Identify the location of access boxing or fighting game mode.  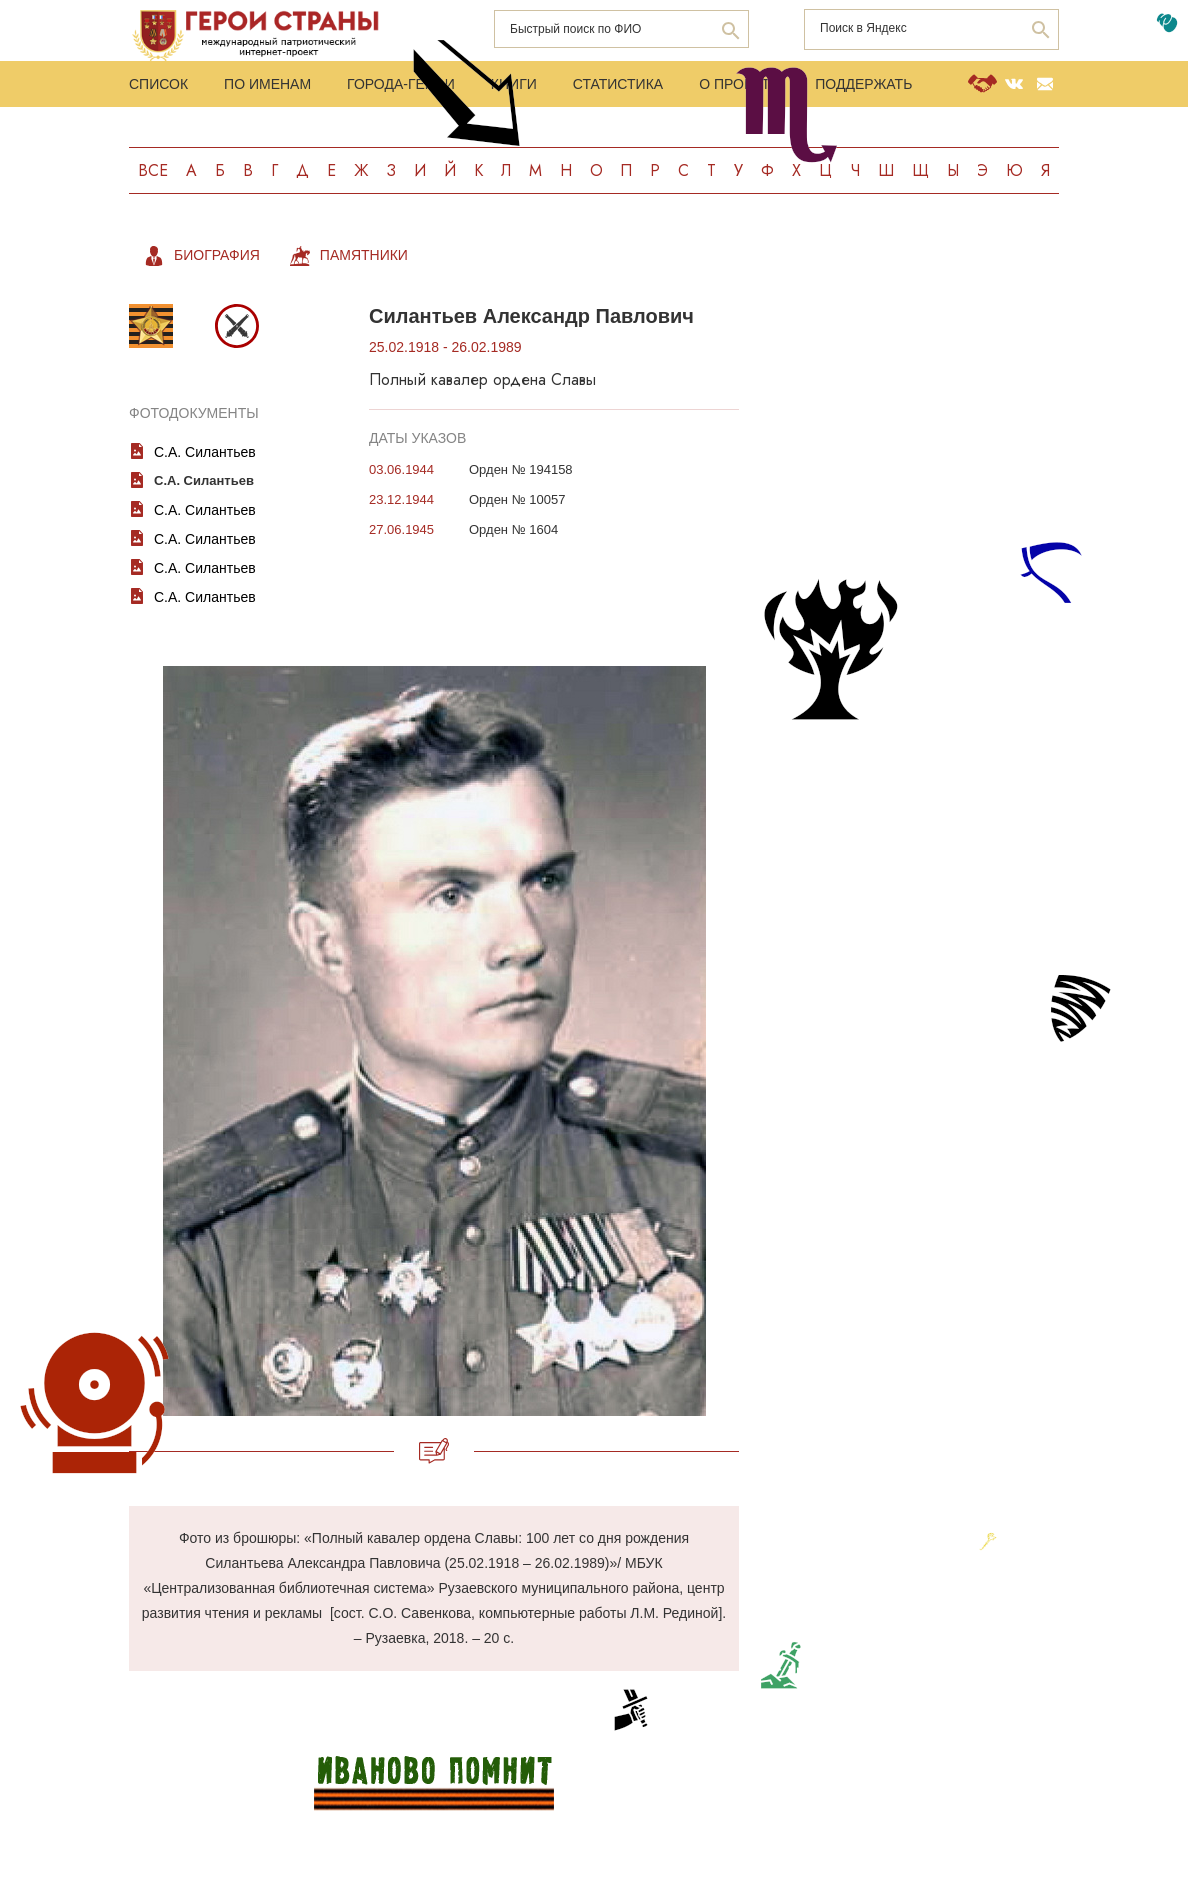
(1167, 22).